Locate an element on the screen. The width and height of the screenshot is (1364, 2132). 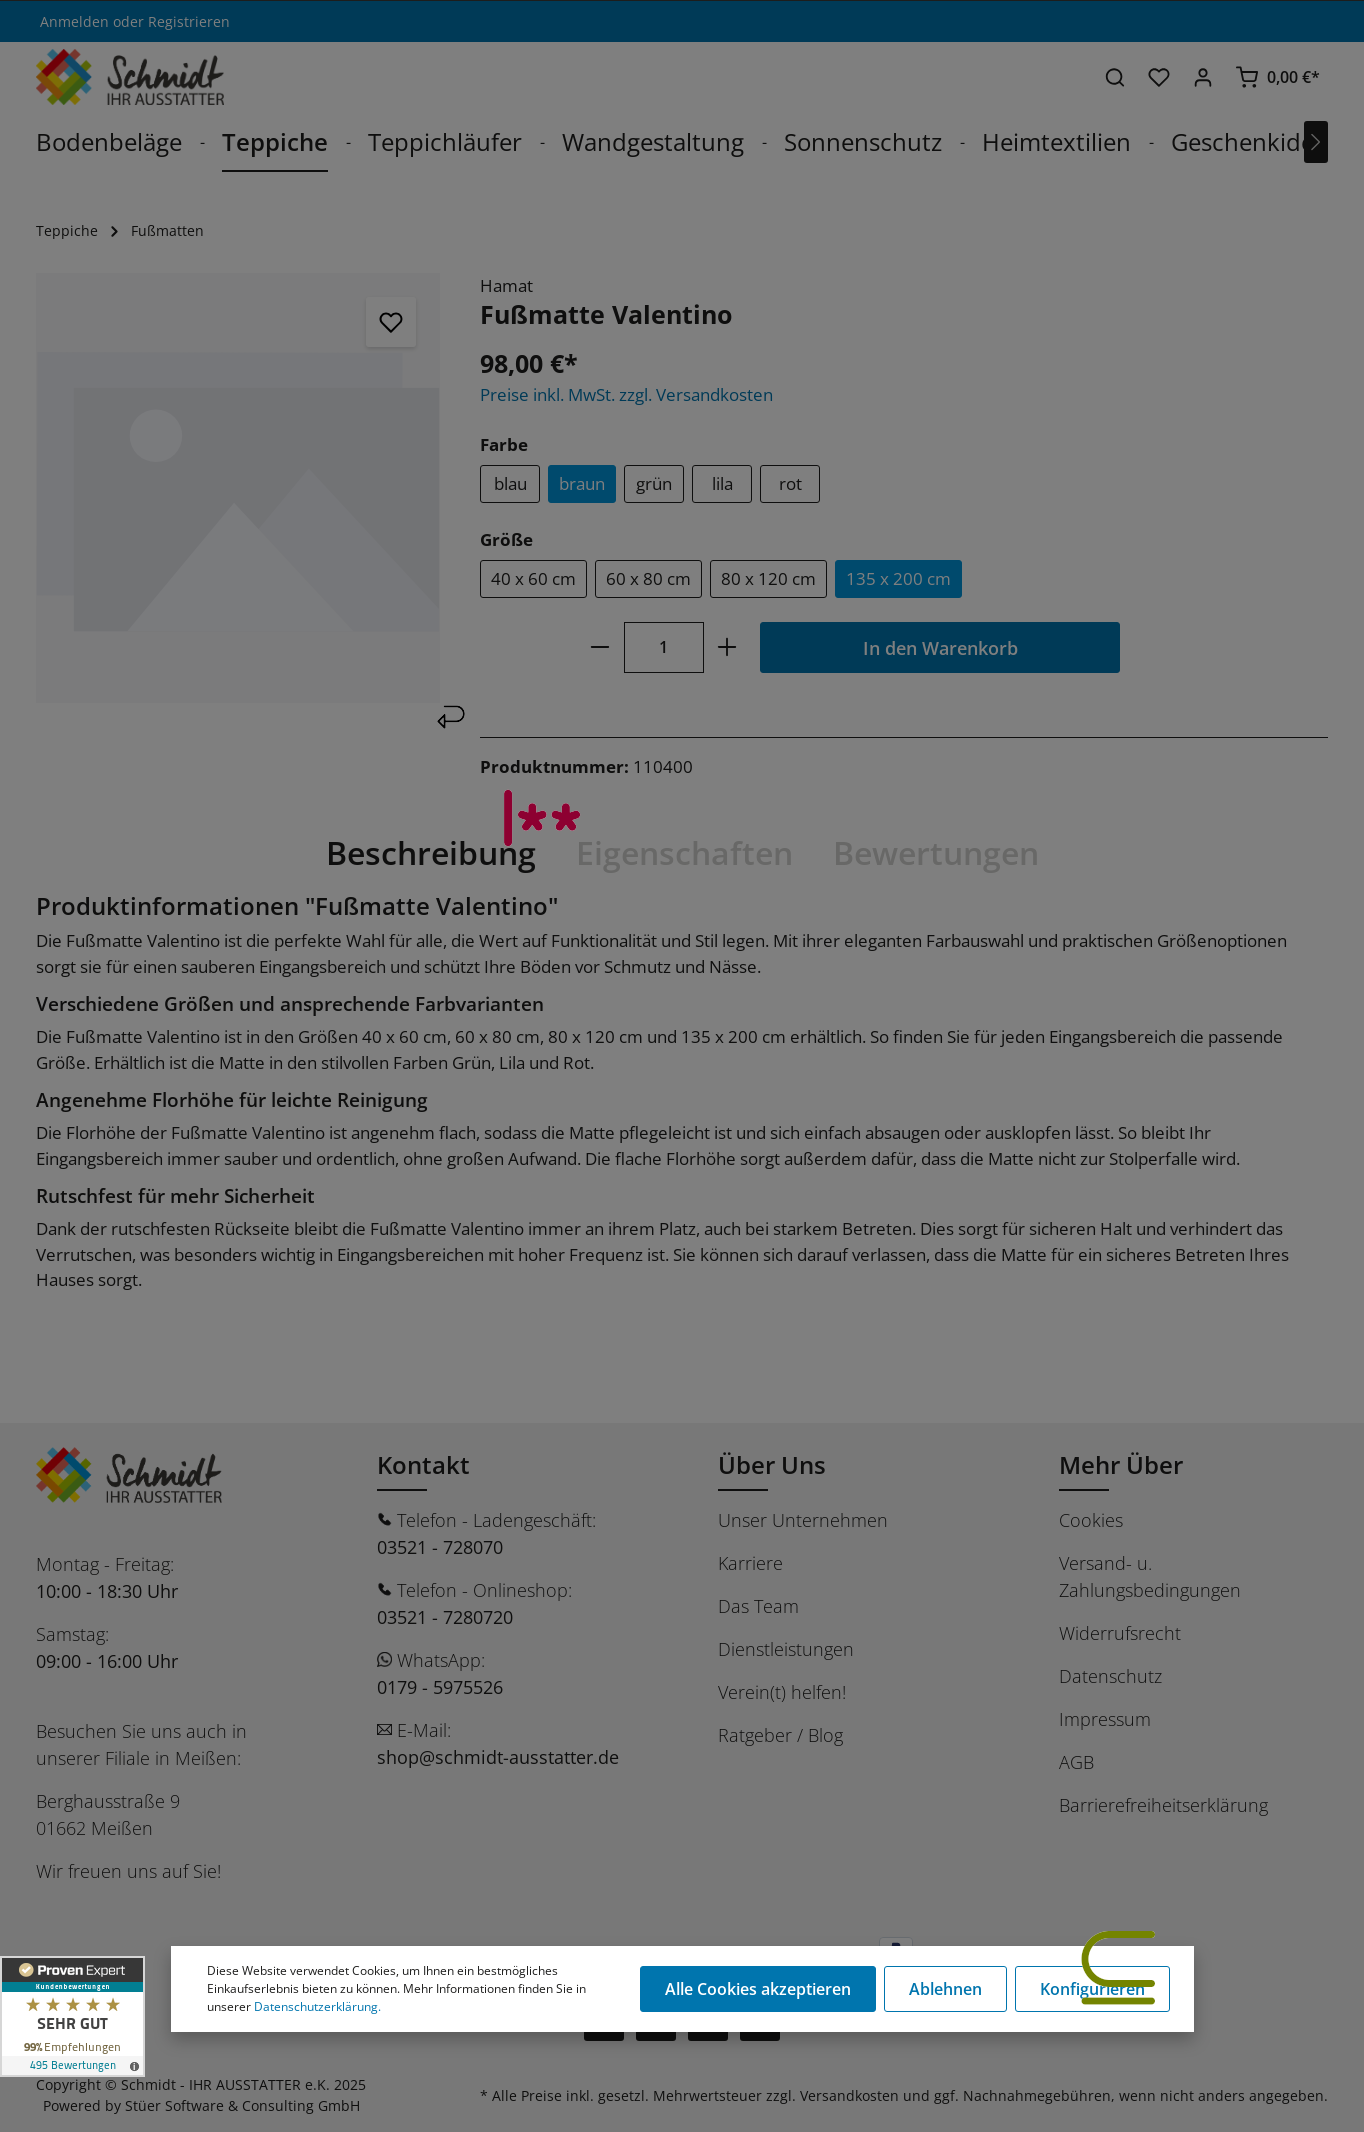
enter or view password field is located at coordinates (539, 818).